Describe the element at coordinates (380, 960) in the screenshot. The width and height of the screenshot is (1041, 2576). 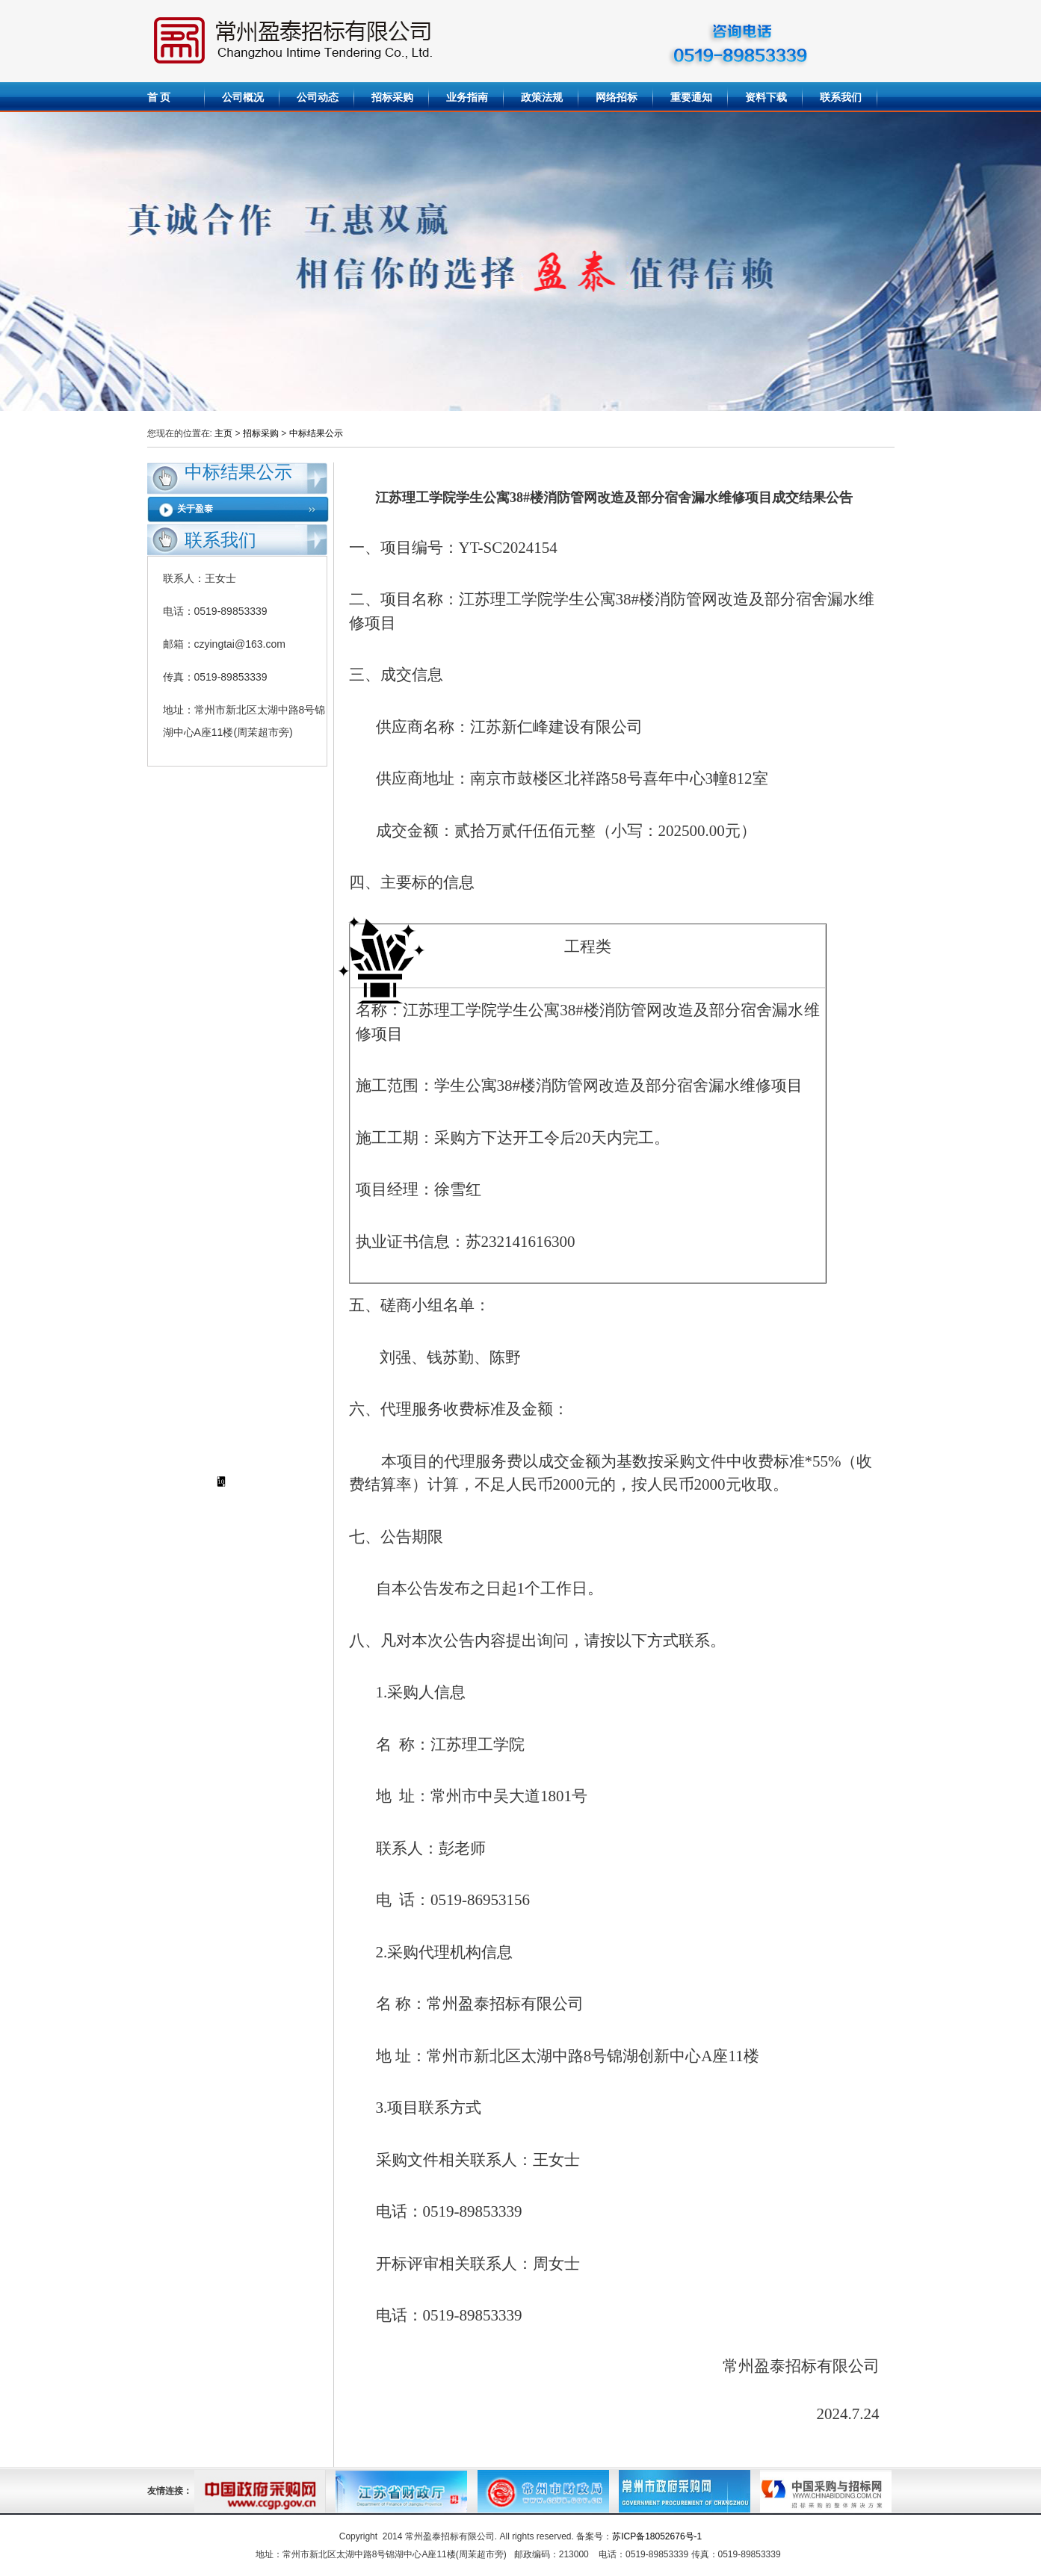
I see `access the crystal shrine location in-game` at that location.